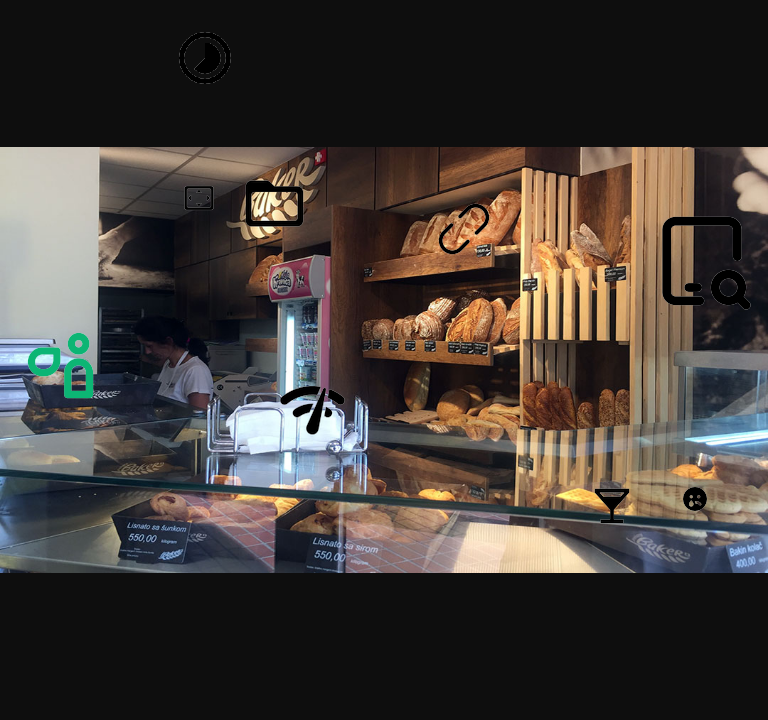 The width and height of the screenshot is (768, 720). Describe the element at coordinates (199, 198) in the screenshot. I see `adjust display overscan settings` at that location.